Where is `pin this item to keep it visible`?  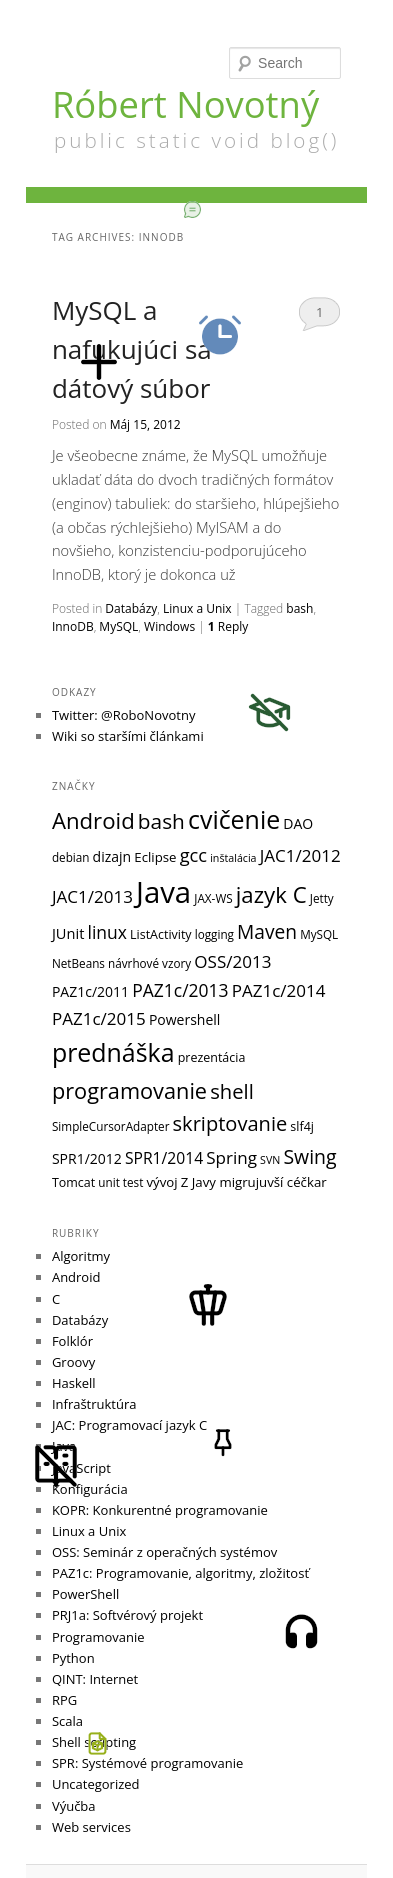 pin this item to keep it visible is located at coordinates (223, 1442).